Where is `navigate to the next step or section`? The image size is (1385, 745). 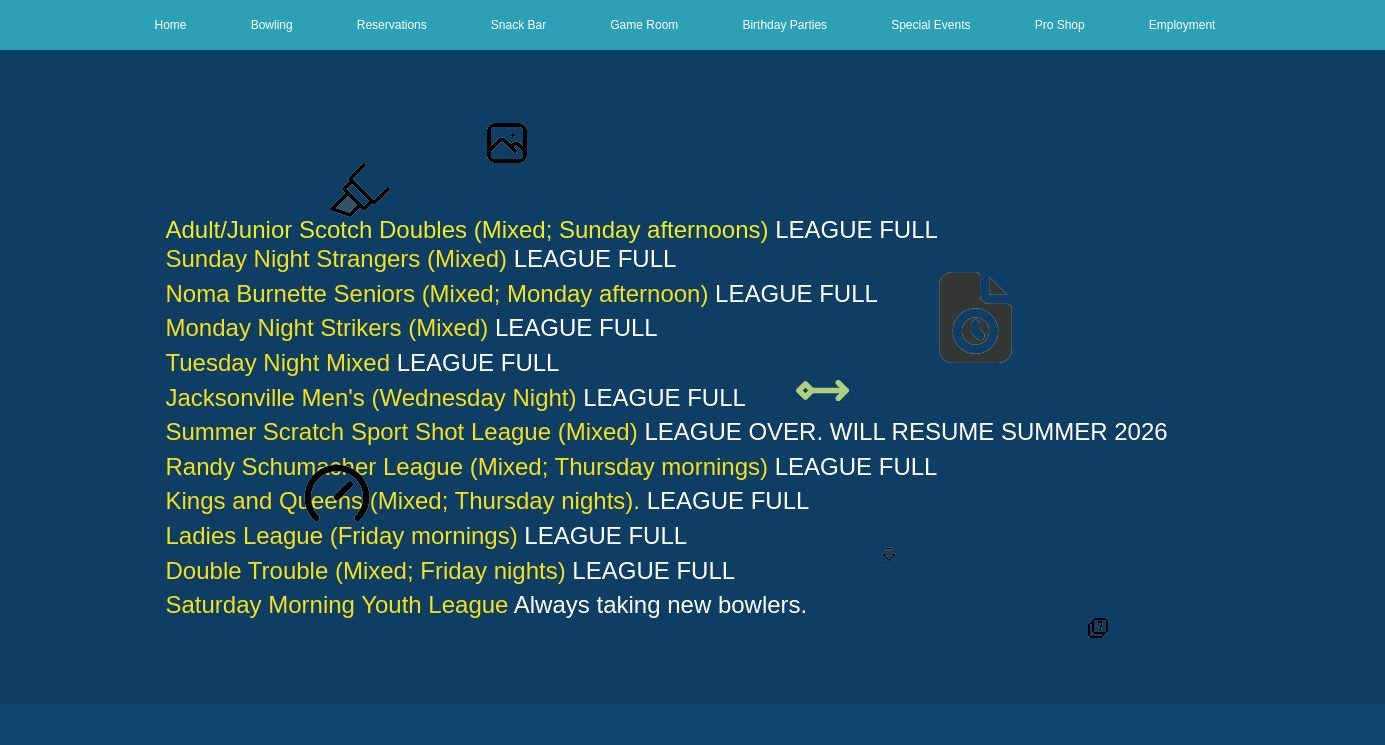 navigate to the next step or section is located at coordinates (822, 390).